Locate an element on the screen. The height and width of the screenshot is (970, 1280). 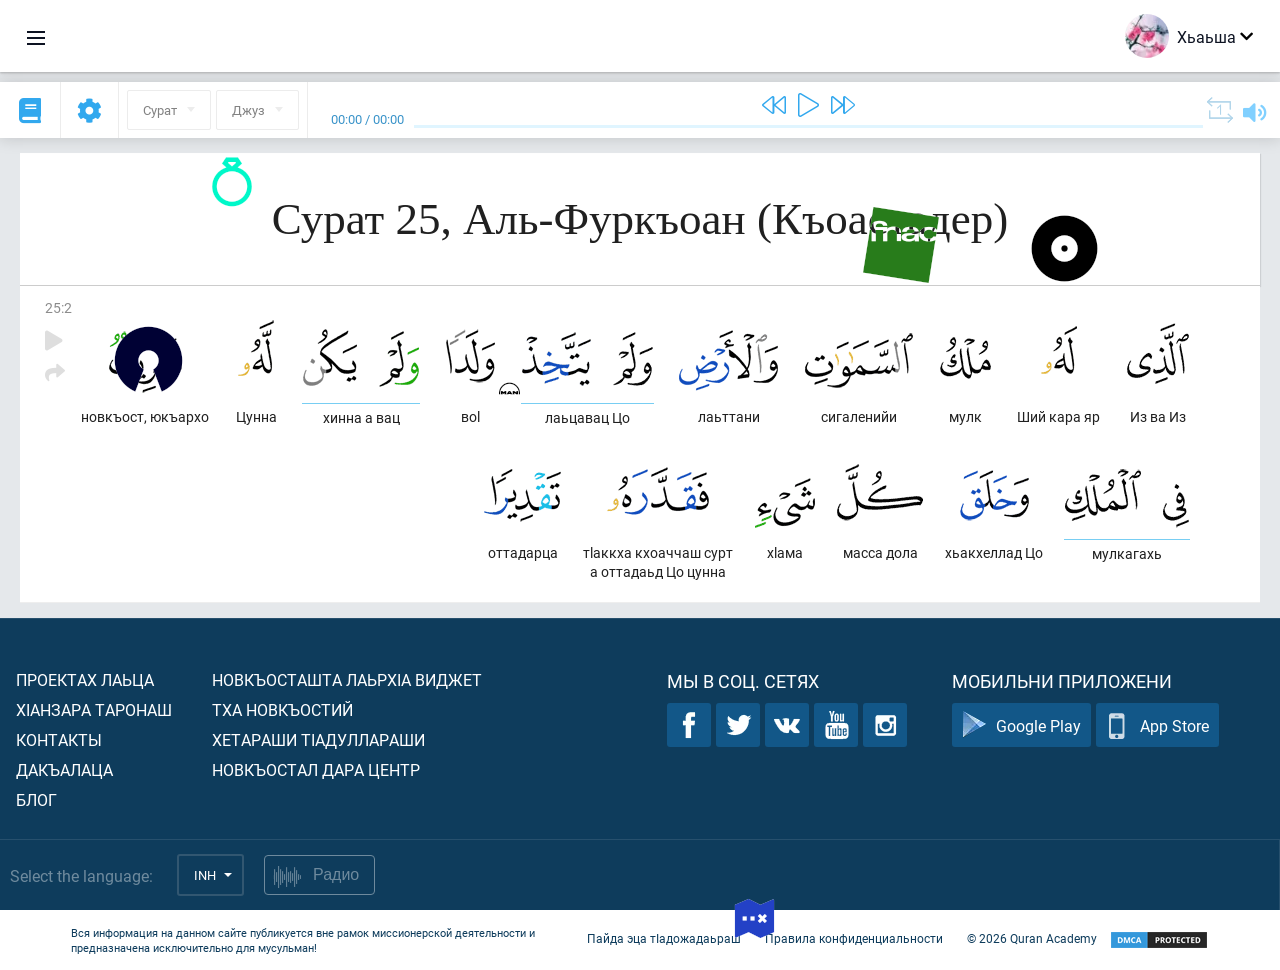
access jewelry or luxury shopping category is located at coordinates (232, 183).